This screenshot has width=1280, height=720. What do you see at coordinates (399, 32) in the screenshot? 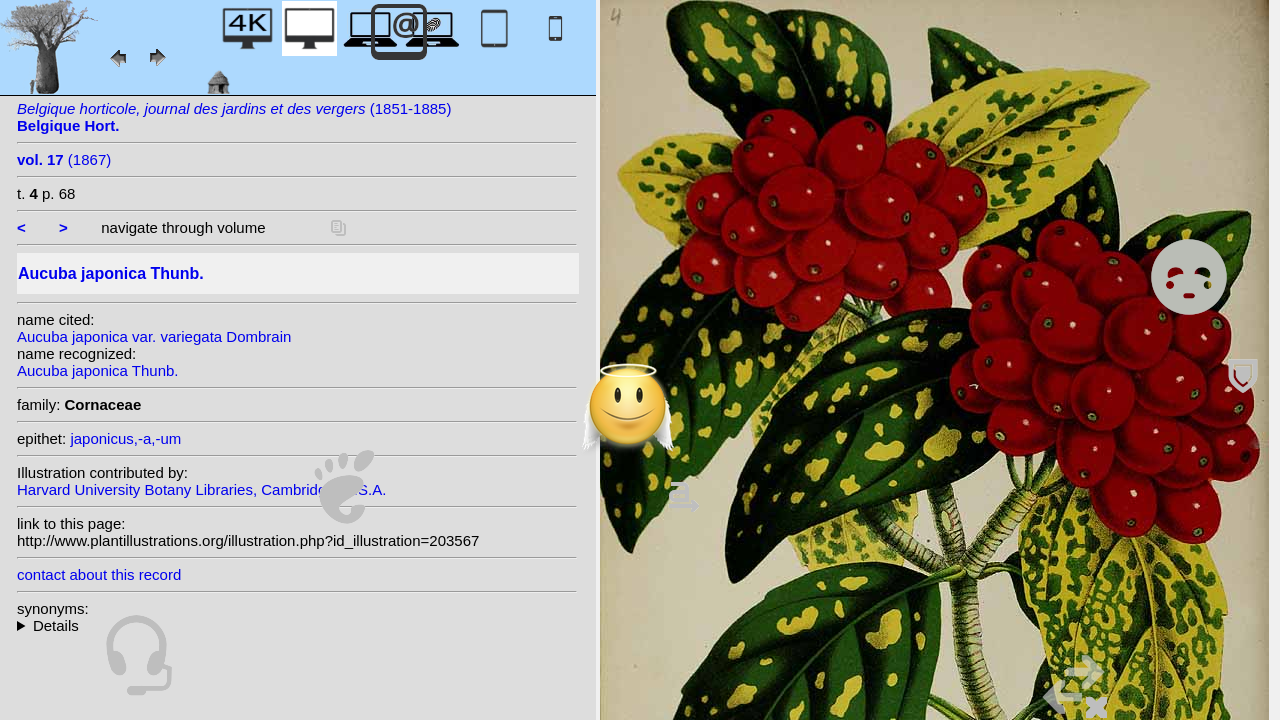
I see `access keyboard and input settings` at bounding box center [399, 32].